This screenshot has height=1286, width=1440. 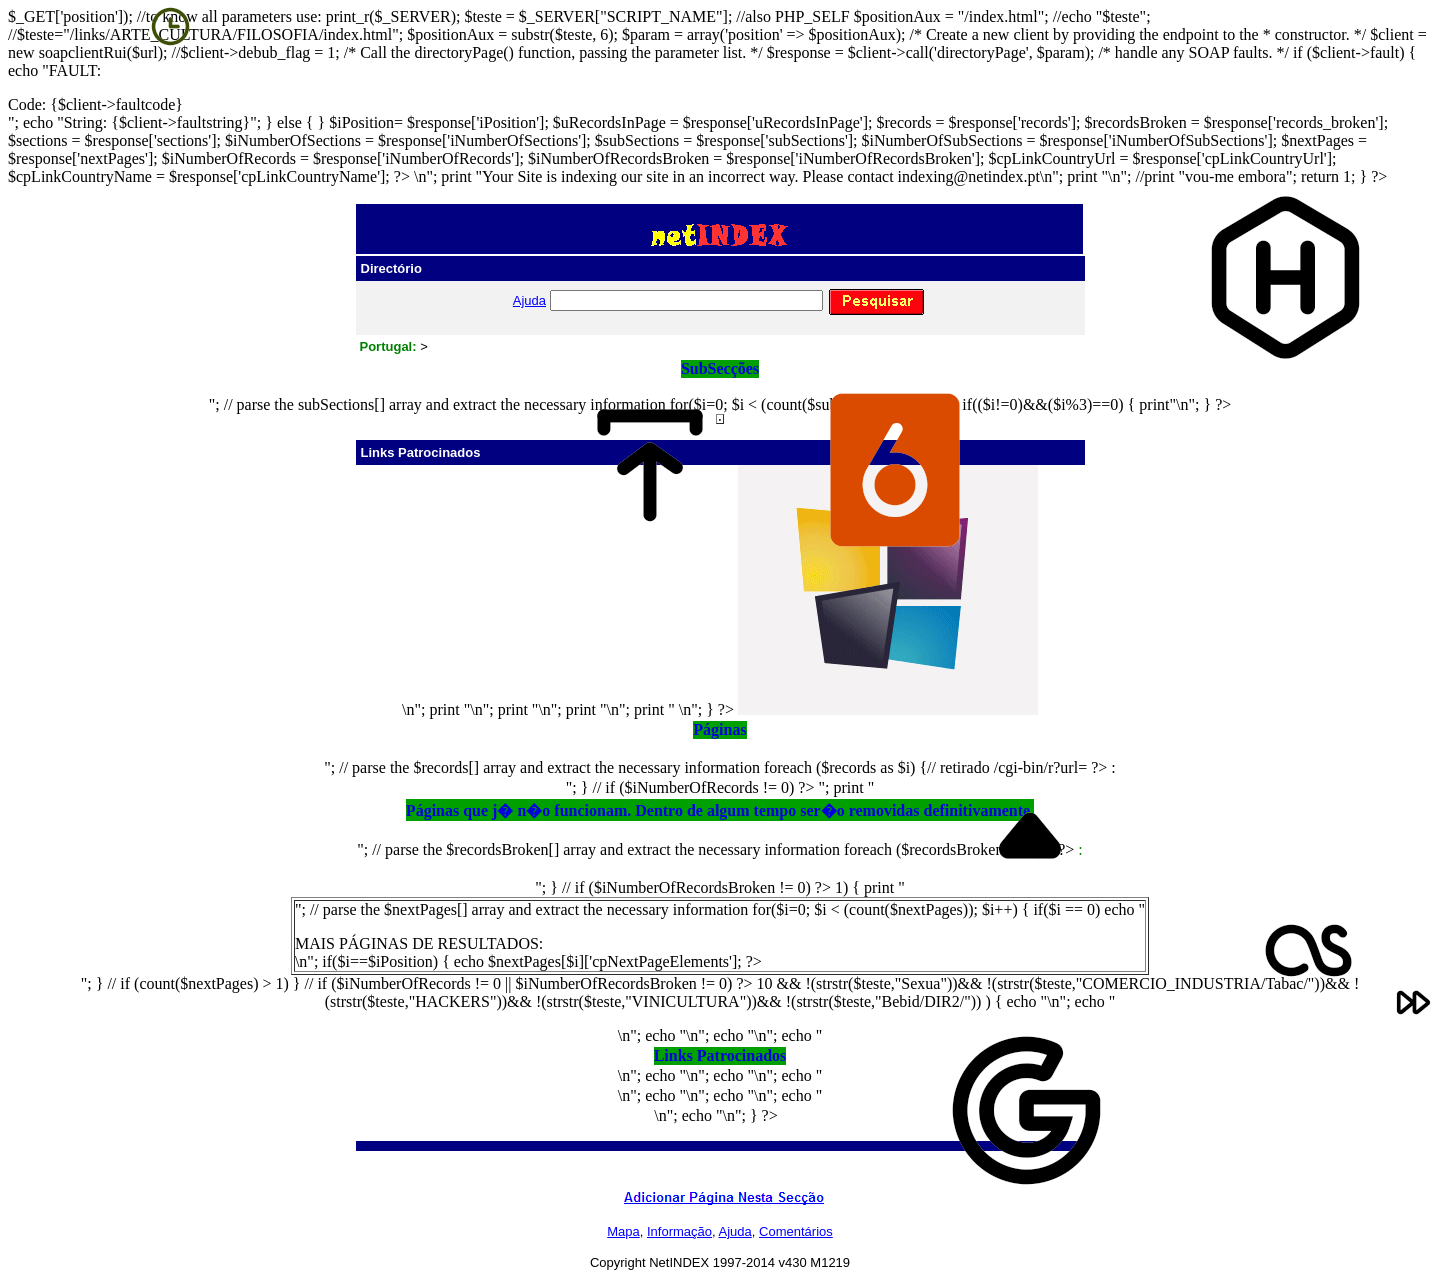 What do you see at coordinates (895, 470) in the screenshot?
I see `indicates the number six in a sequence or list` at bounding box center [895, 470].